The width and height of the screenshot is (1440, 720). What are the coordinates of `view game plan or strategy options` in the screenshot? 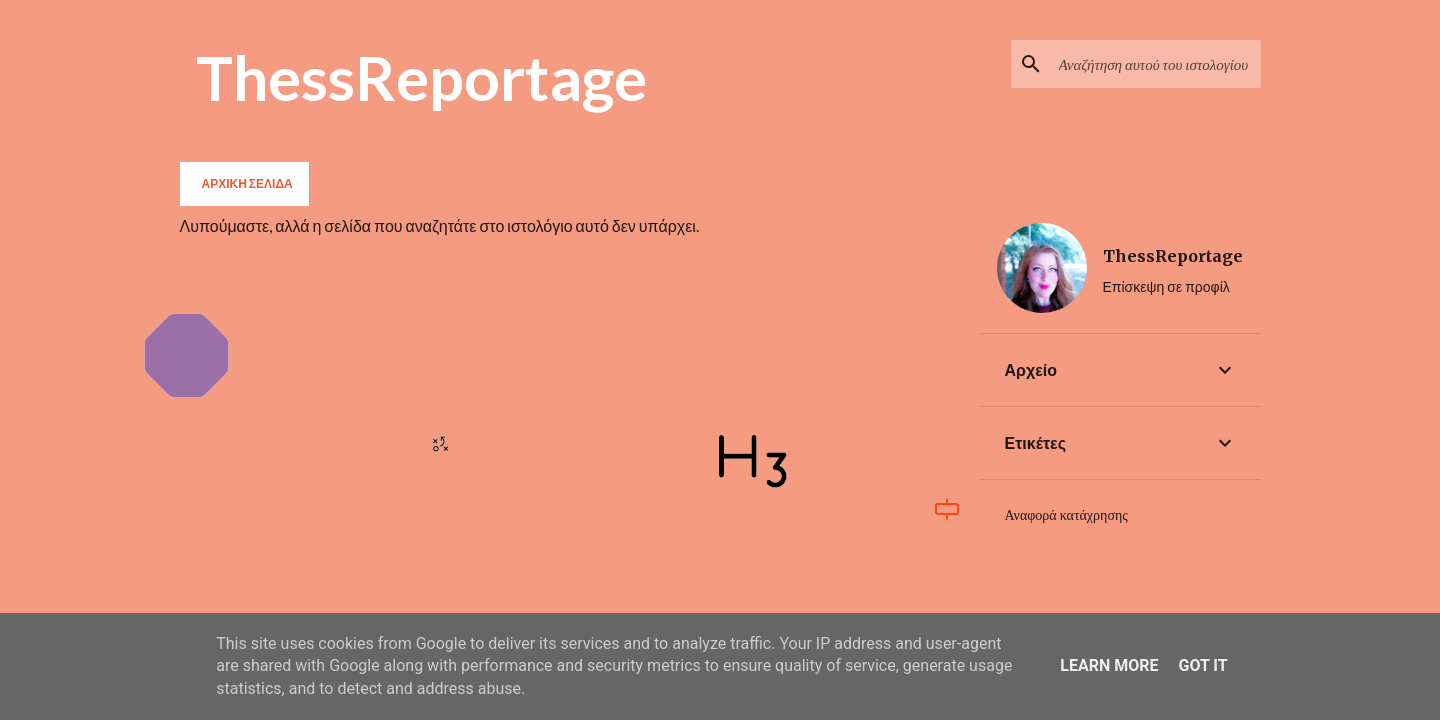 It's located at (440, 444).